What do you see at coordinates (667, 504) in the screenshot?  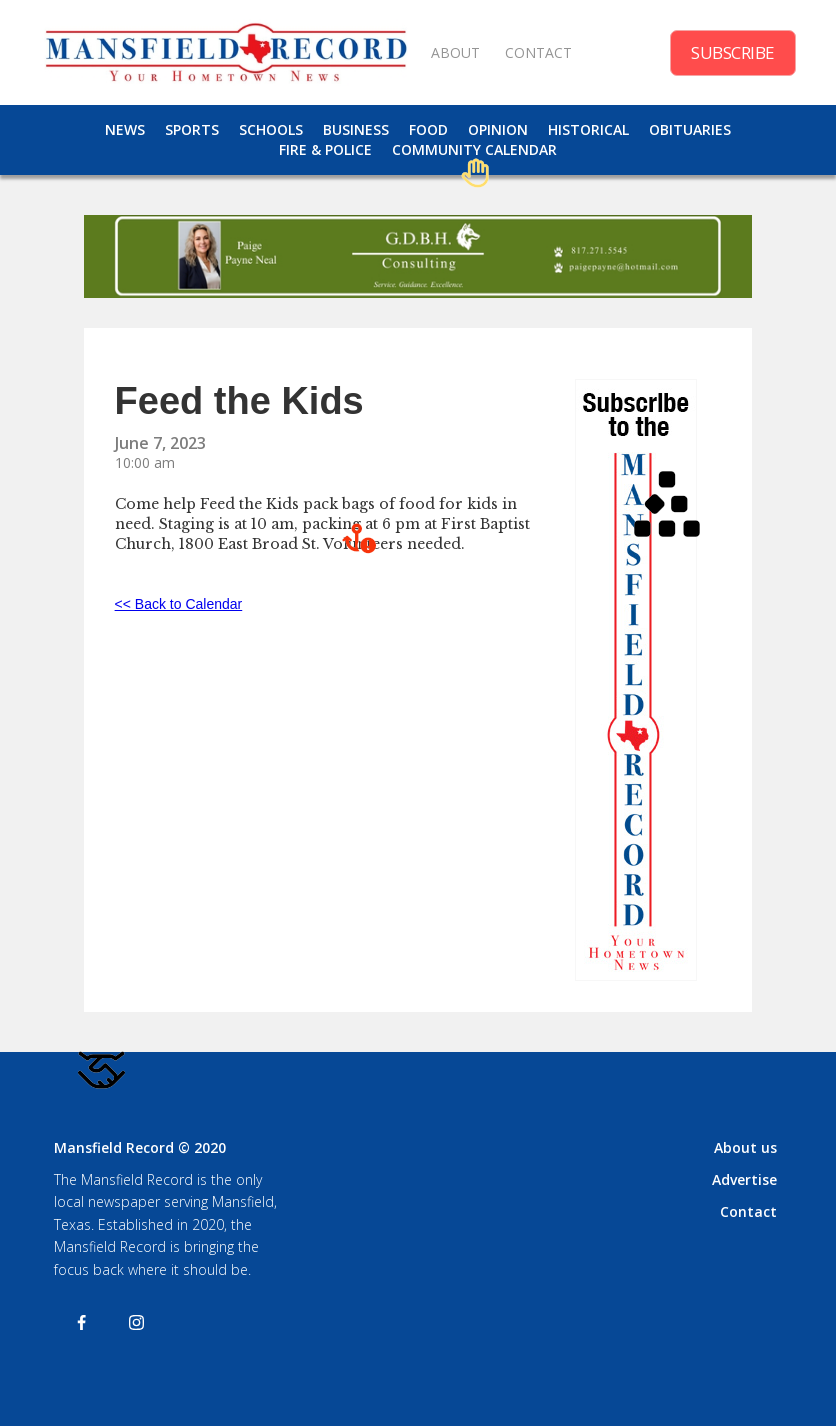 I see `view stacked or layered resources` at bounding box center [667, 504].